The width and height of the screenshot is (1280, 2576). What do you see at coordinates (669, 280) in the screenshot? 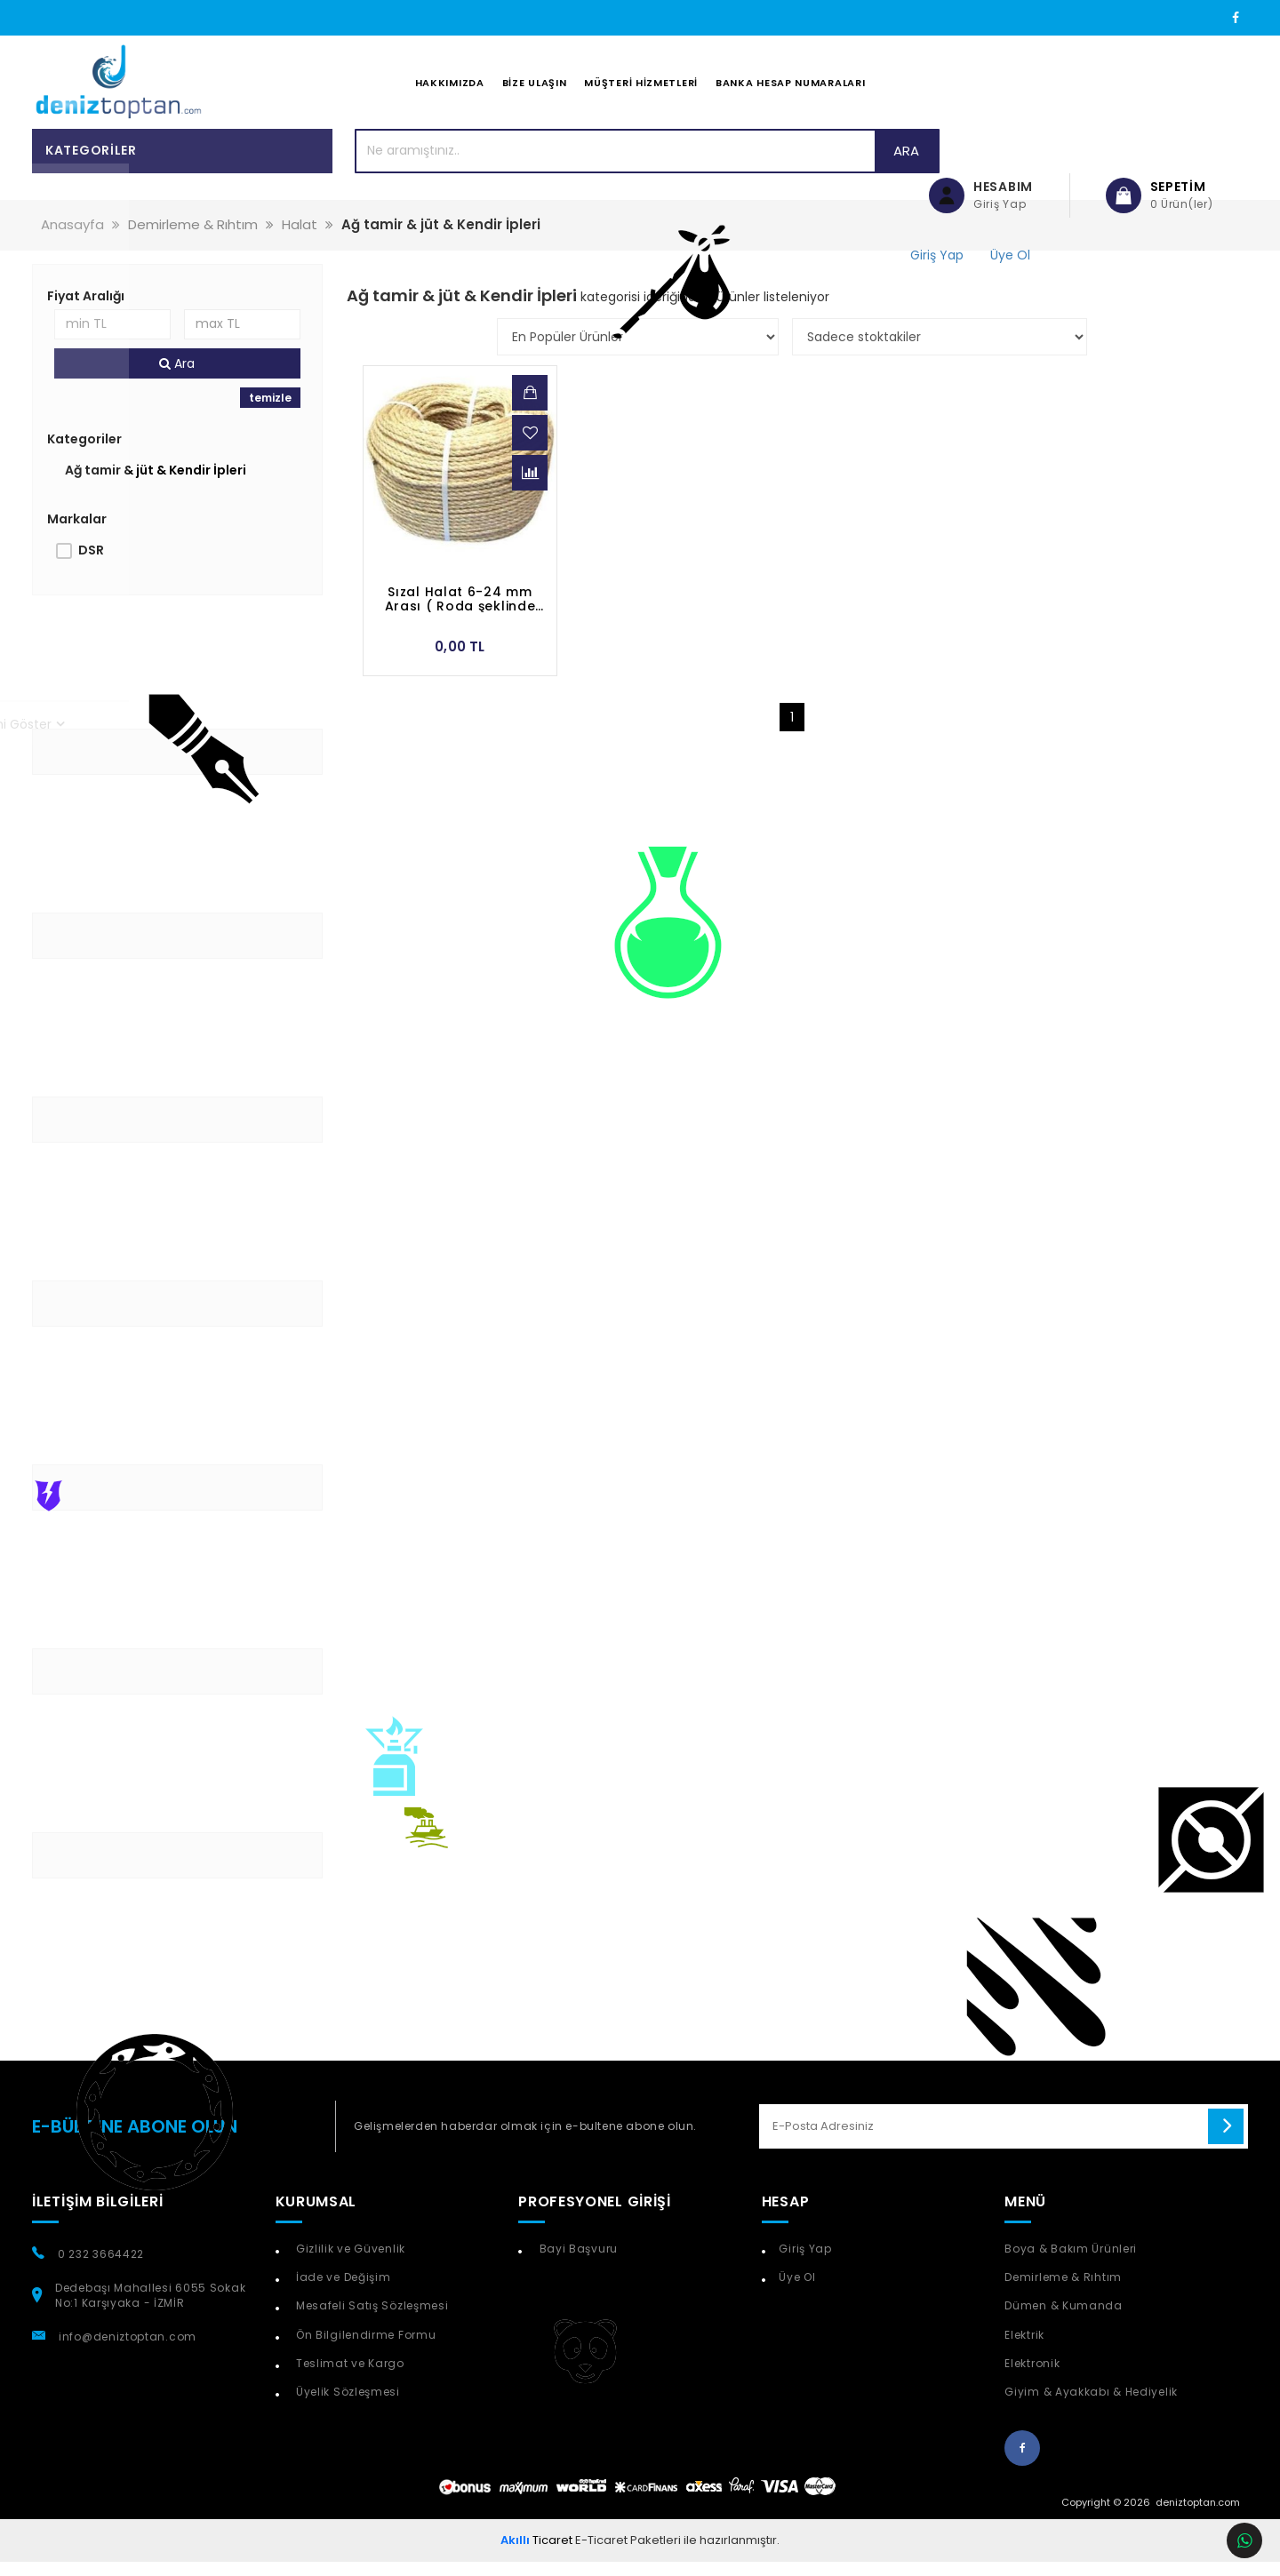
I see `travel or journey-related game feature` at bounding box center [669, 280].